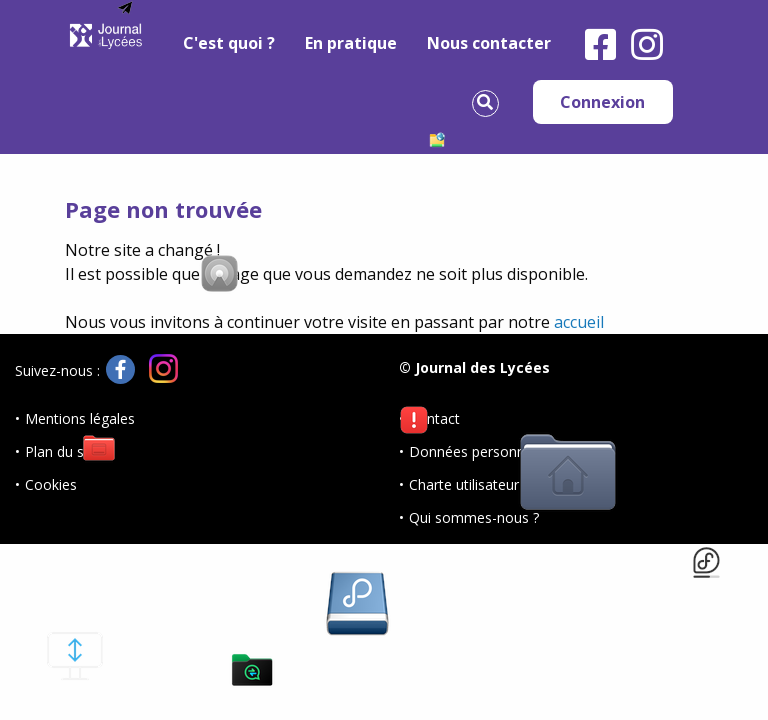 The width and height of the screenshot is (768, 720). Describe the element at coordinates (414, 420) in the screenshot. I see `view system crash reports or error logs` at that location.